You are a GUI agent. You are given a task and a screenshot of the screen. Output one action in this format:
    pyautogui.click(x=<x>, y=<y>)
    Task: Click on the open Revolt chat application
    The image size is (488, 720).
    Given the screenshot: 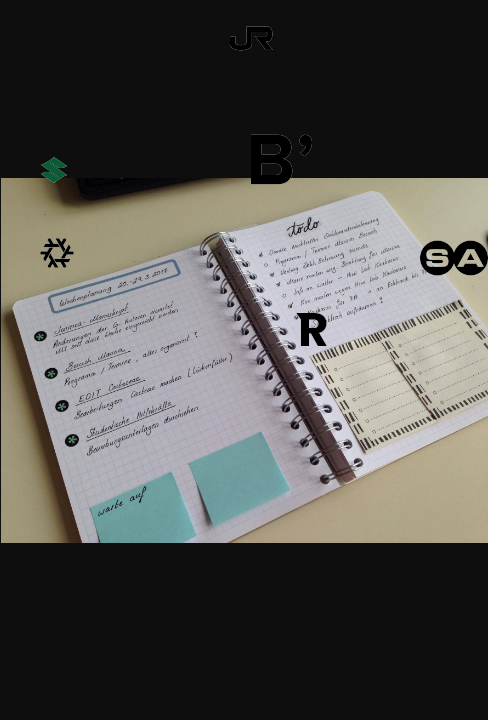 What is the action you would take?
    pyautogui.click(x=311, y=329)
    